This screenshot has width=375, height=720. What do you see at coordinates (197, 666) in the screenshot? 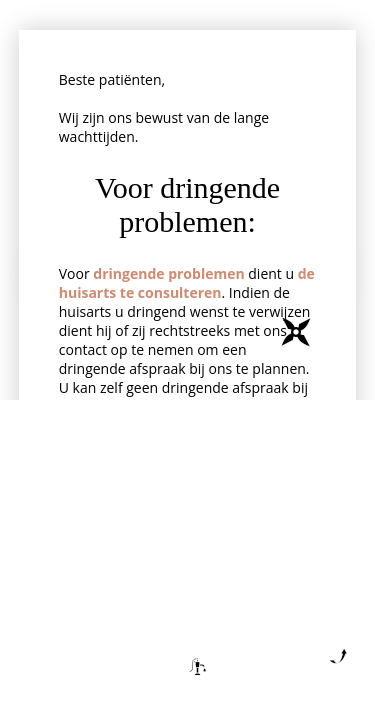
I see `manual water pump tool or equipment` at bounding box center [197, 666].